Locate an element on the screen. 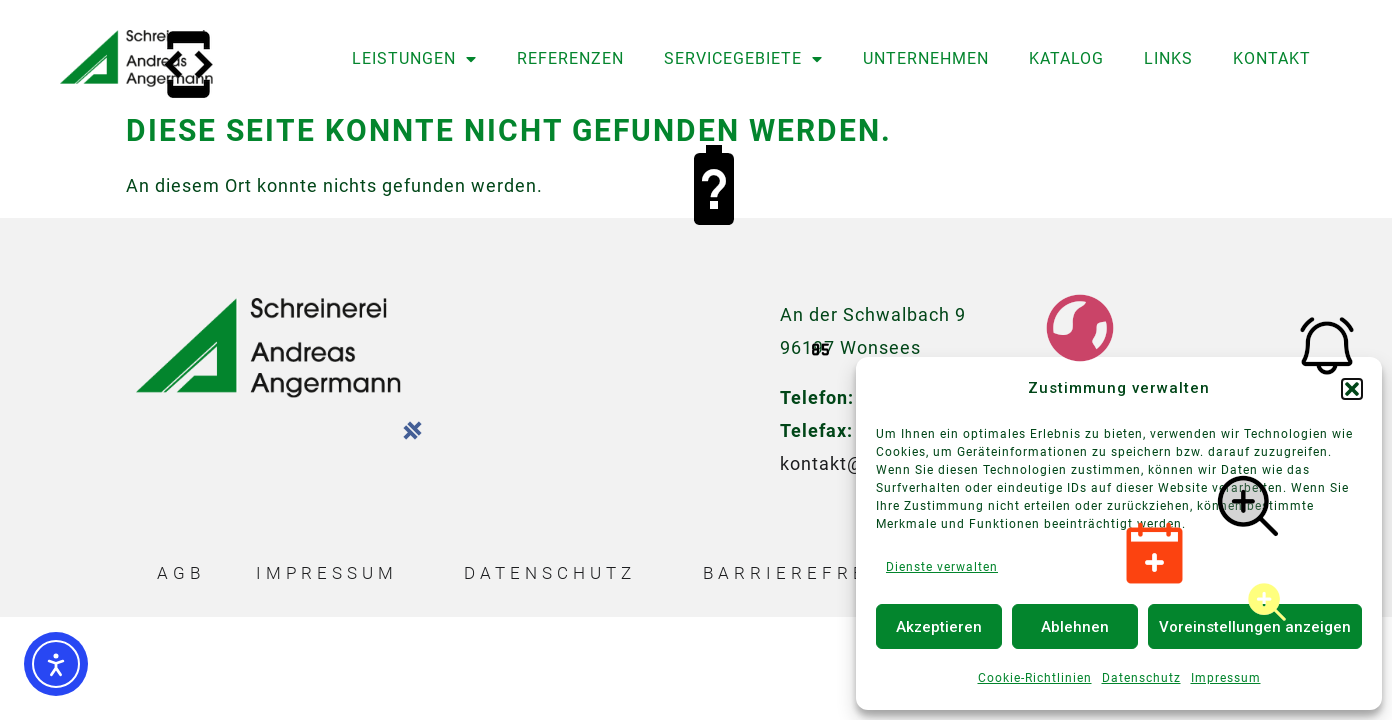 The width and height of the screenshot is (1392, 720). capacitor framework logo is located at coordinates (412, 430).